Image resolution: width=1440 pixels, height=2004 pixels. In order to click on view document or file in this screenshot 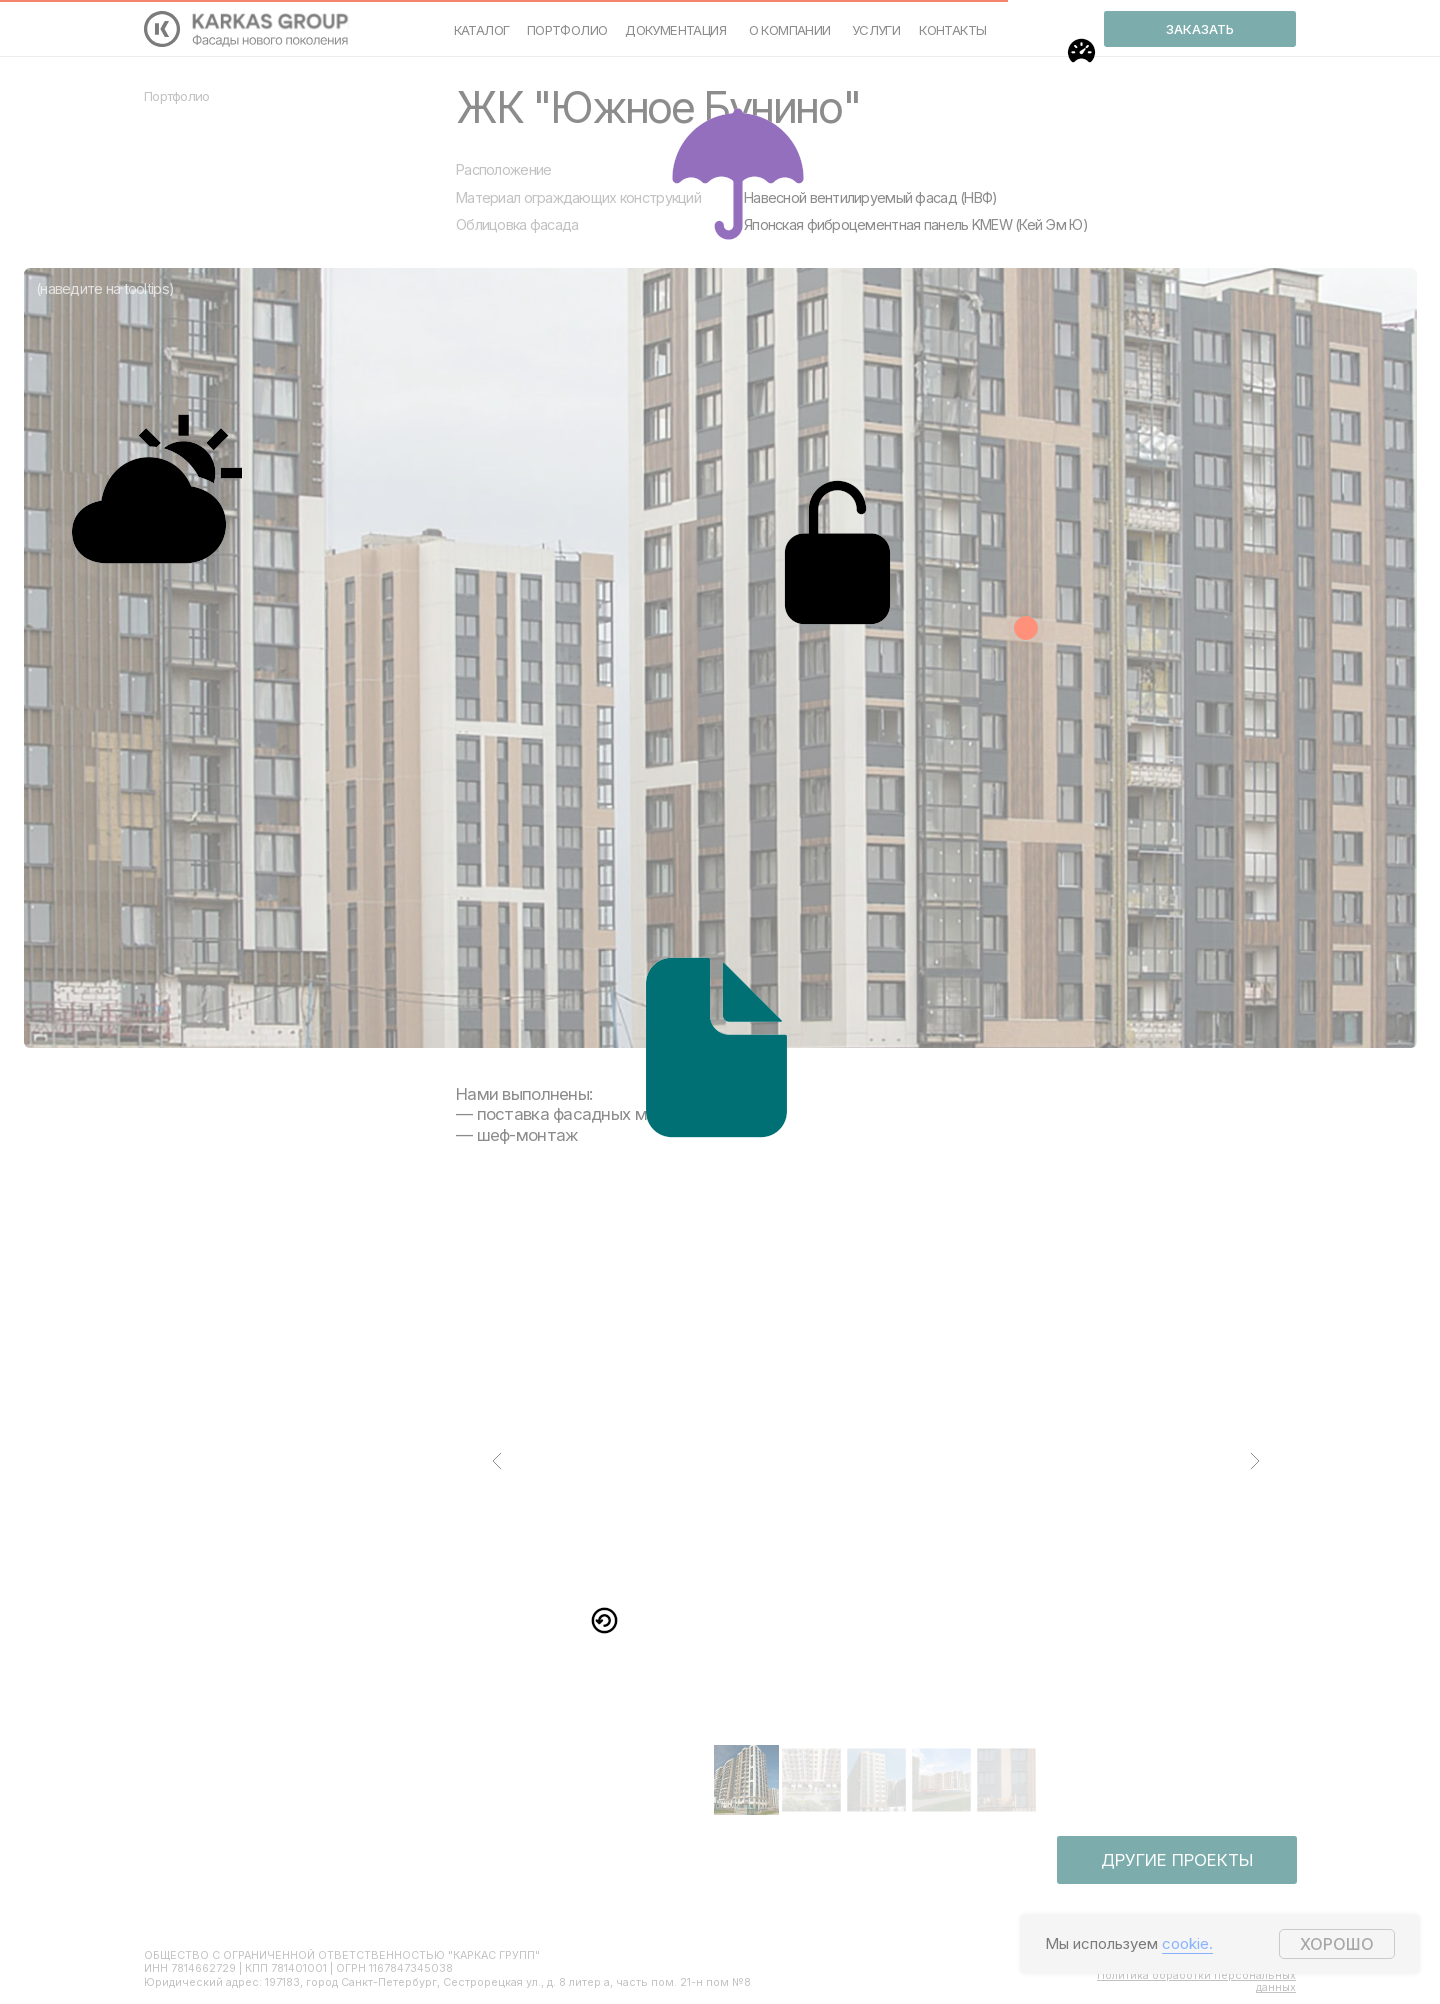, I will do `click(716, 1047)`.